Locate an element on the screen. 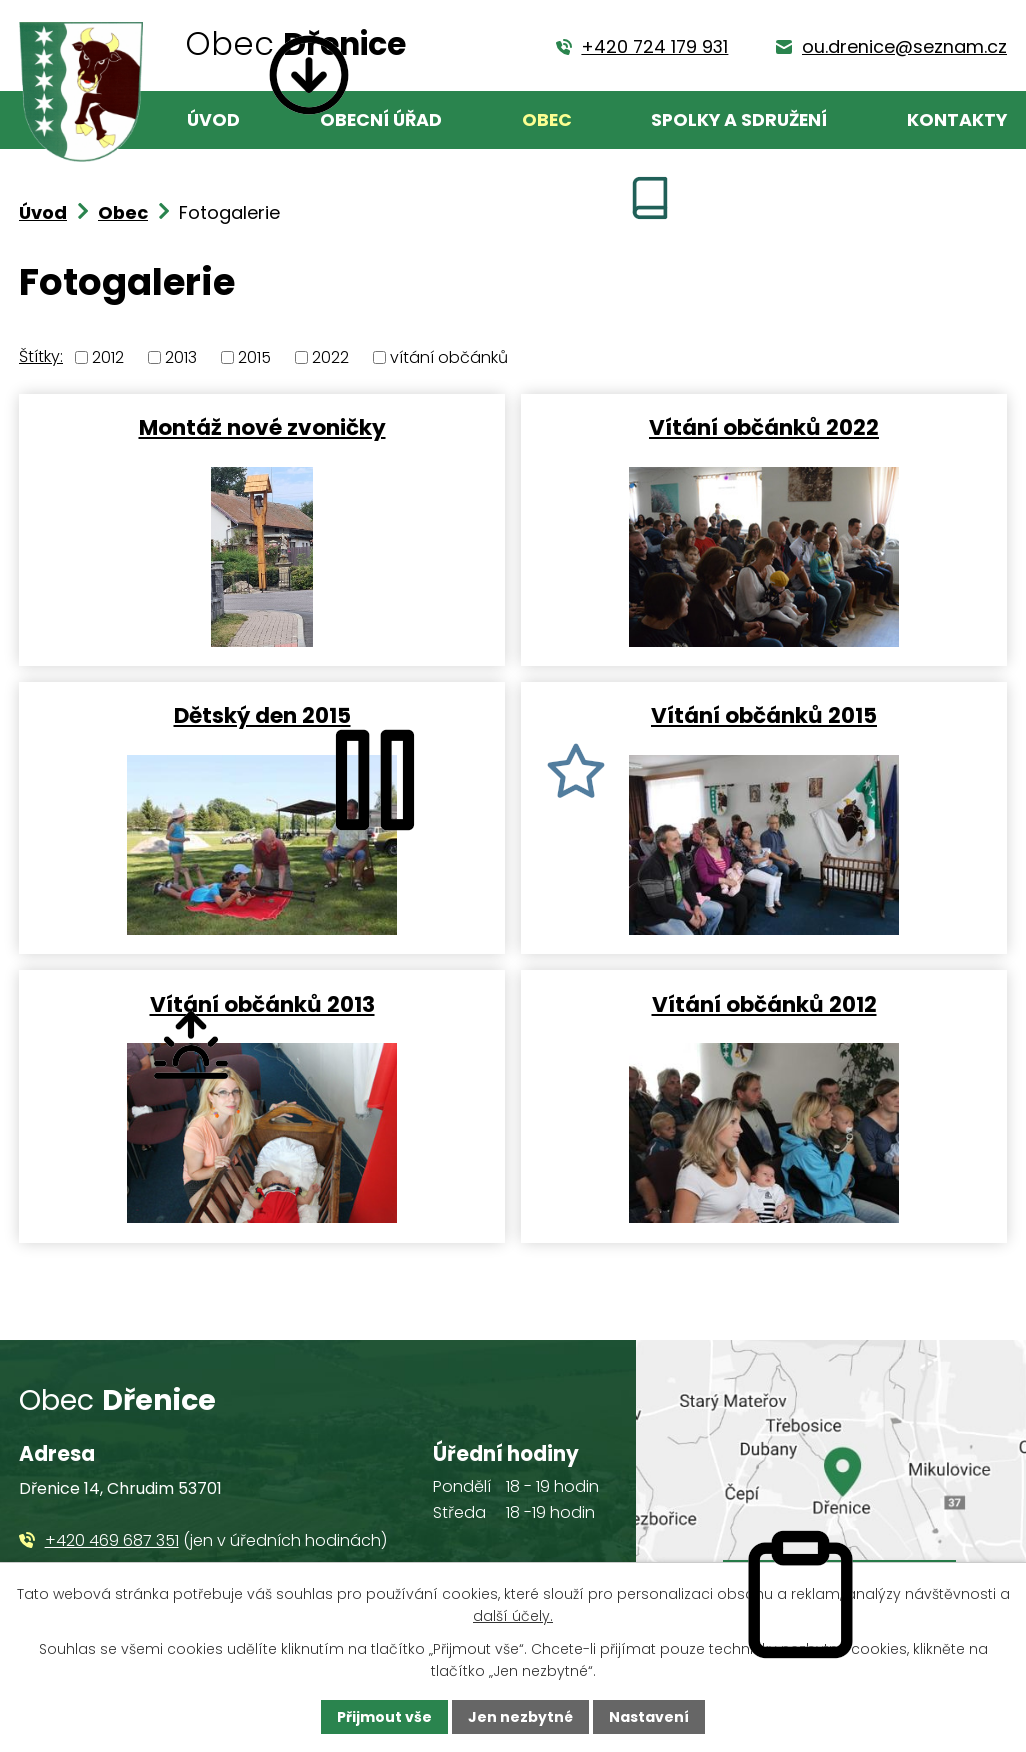 The height and width of the screenshot is (1752, 1026). pause media playback is located at coordinates (375, 780).